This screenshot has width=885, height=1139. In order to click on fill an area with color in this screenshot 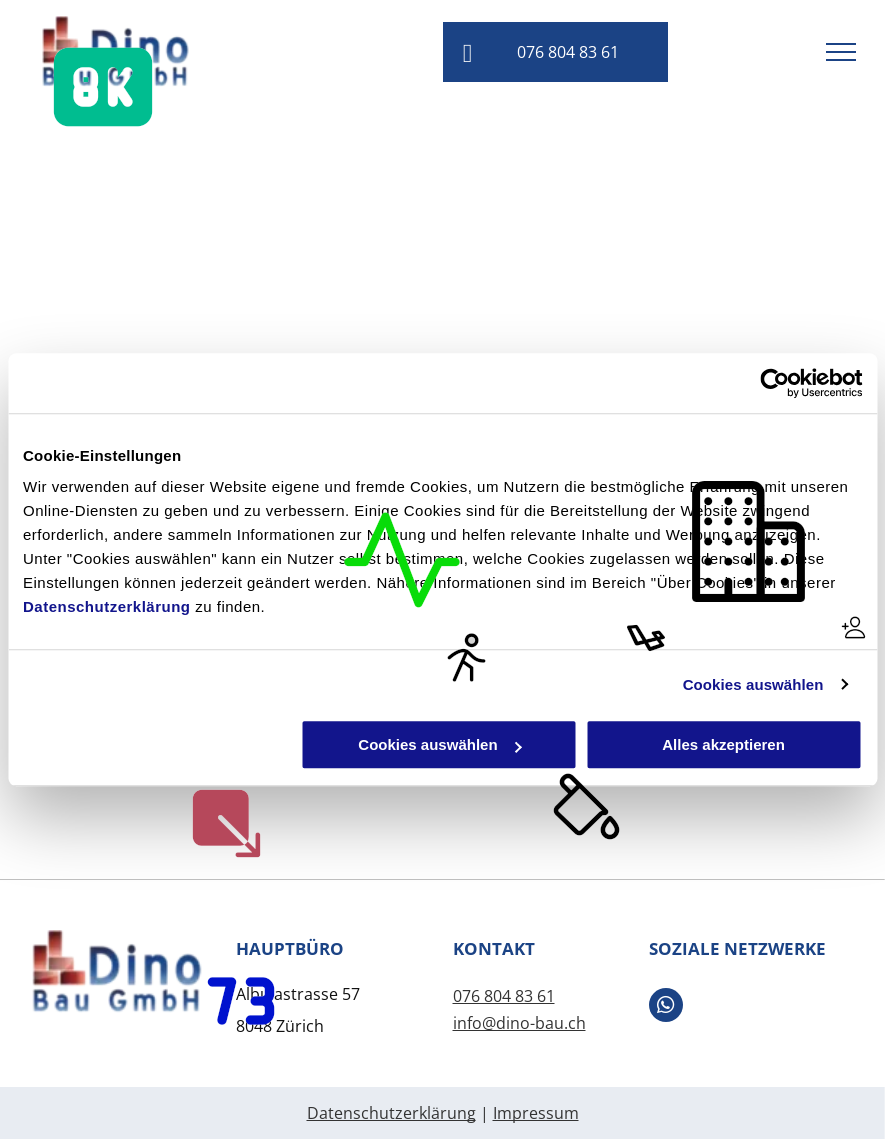, I will do `click(586, 806)`.